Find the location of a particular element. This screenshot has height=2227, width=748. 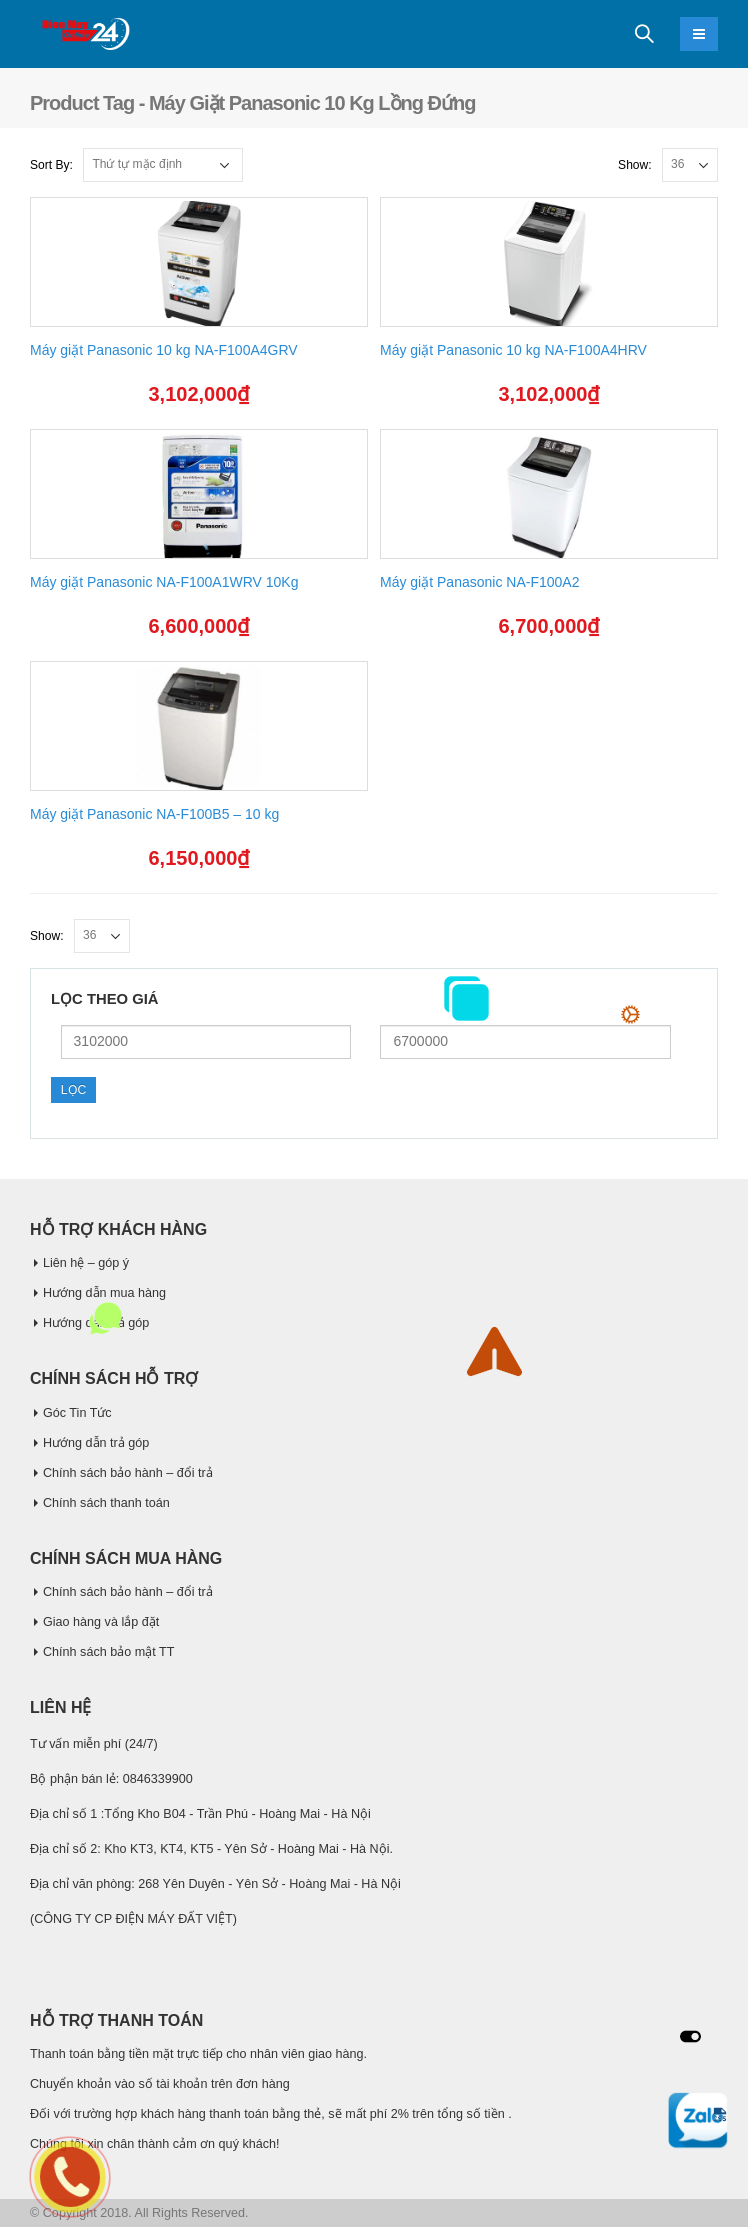

send a message is located at coordinates (494, 1352).